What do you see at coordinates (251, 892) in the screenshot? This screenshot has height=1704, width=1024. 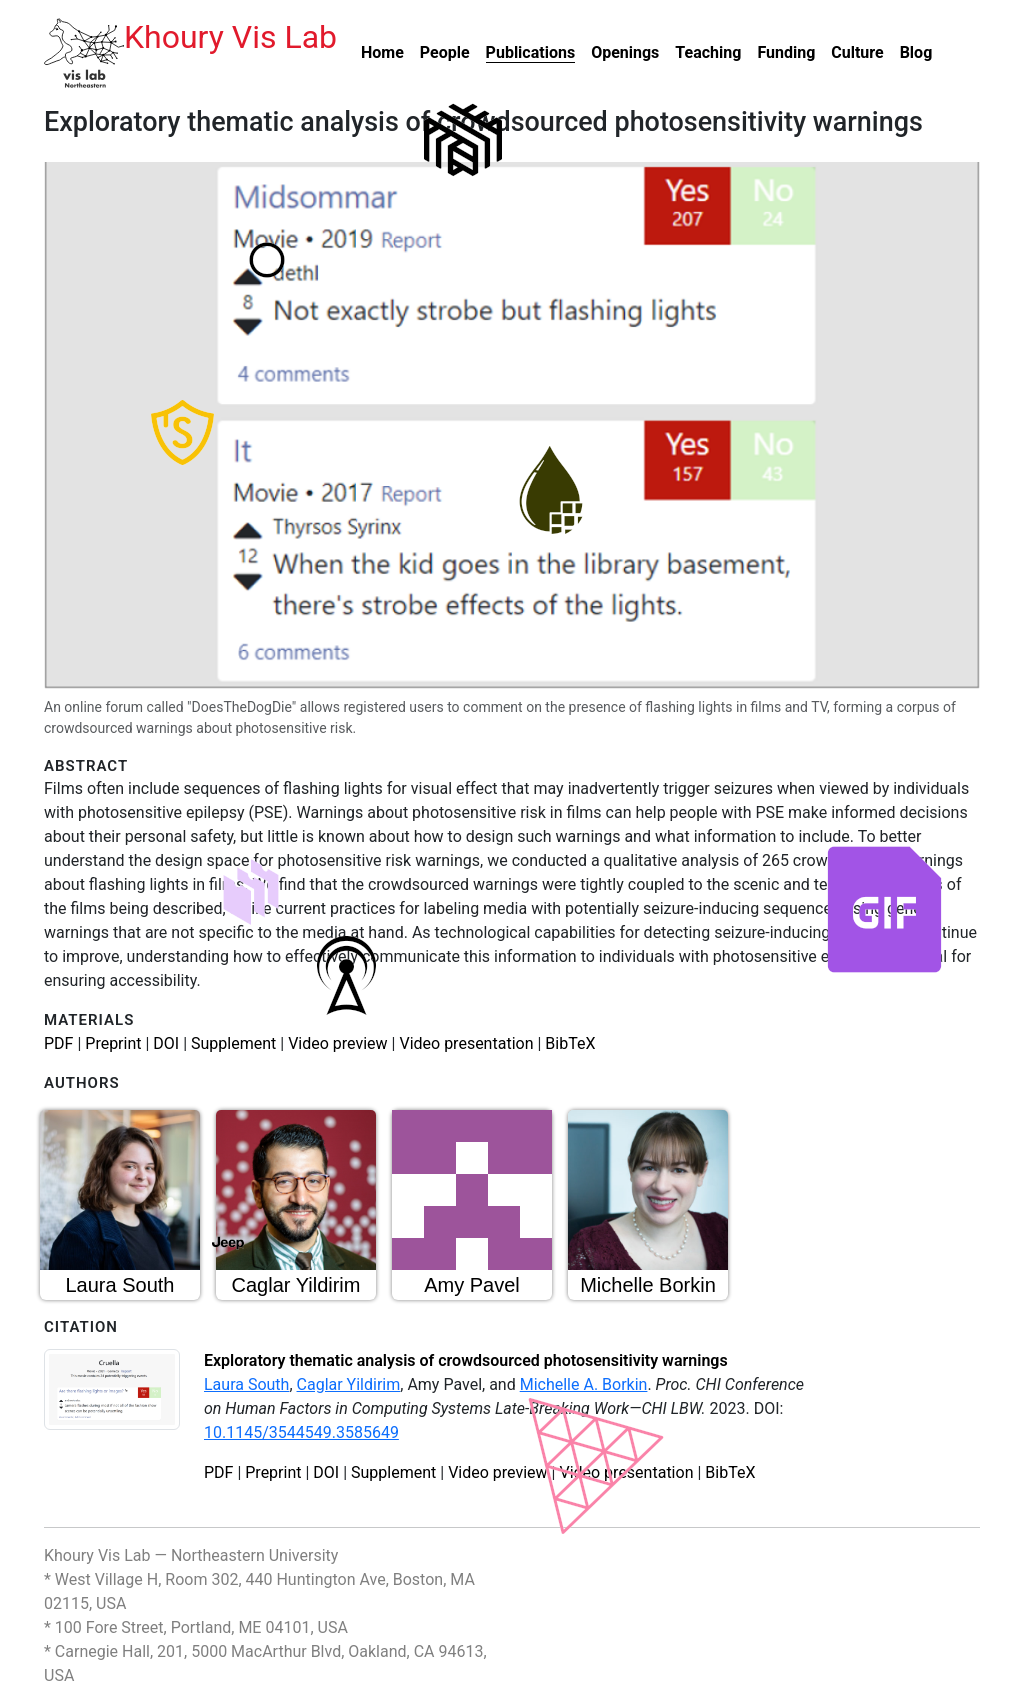 I see `wasmer logo` at bounding box center [251, 892].